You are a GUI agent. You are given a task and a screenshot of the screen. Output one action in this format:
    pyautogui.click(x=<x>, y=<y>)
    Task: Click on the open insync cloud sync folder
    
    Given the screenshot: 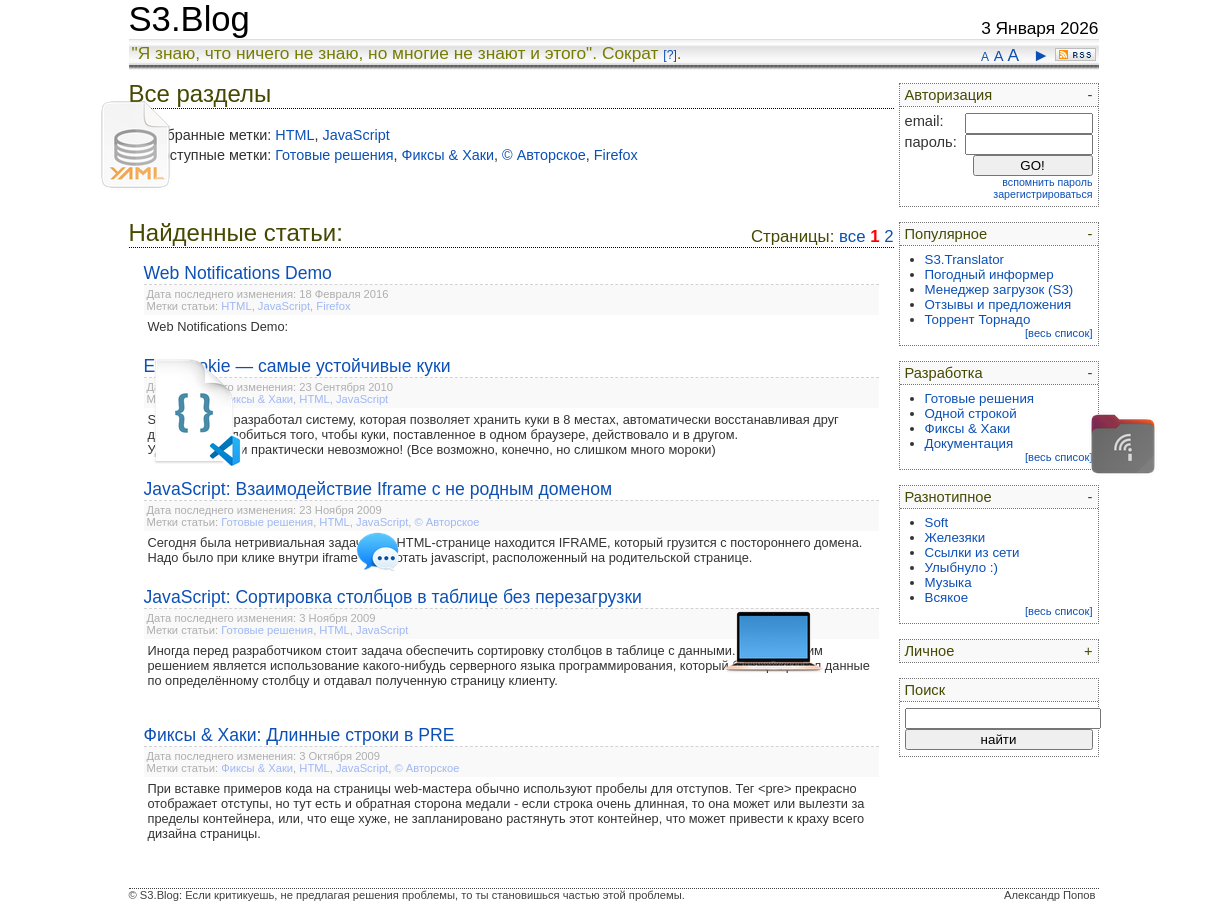 What is the action you would take?
    pyautogui.click(x=1123, y=444)
    